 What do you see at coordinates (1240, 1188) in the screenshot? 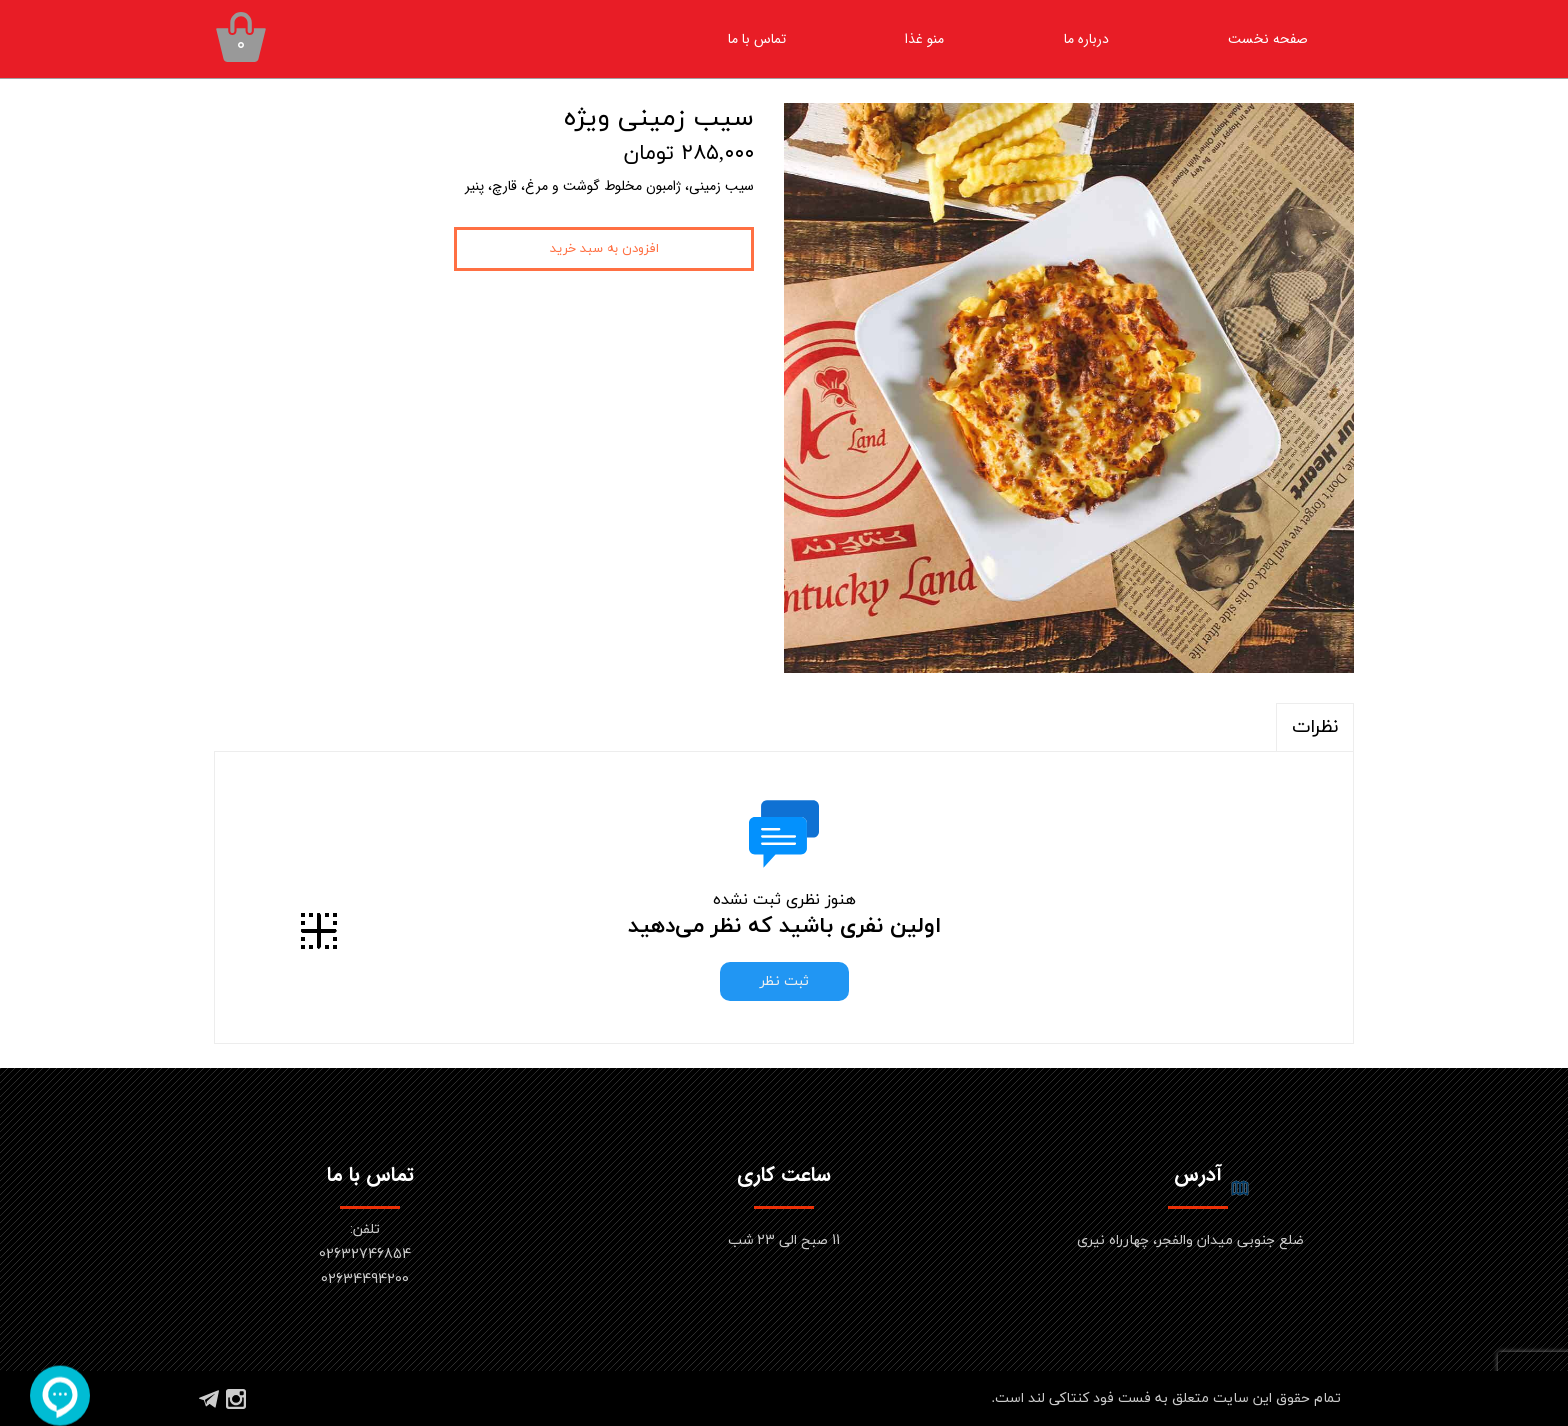
I see `open map view` at bounding box center [1240, 1188].